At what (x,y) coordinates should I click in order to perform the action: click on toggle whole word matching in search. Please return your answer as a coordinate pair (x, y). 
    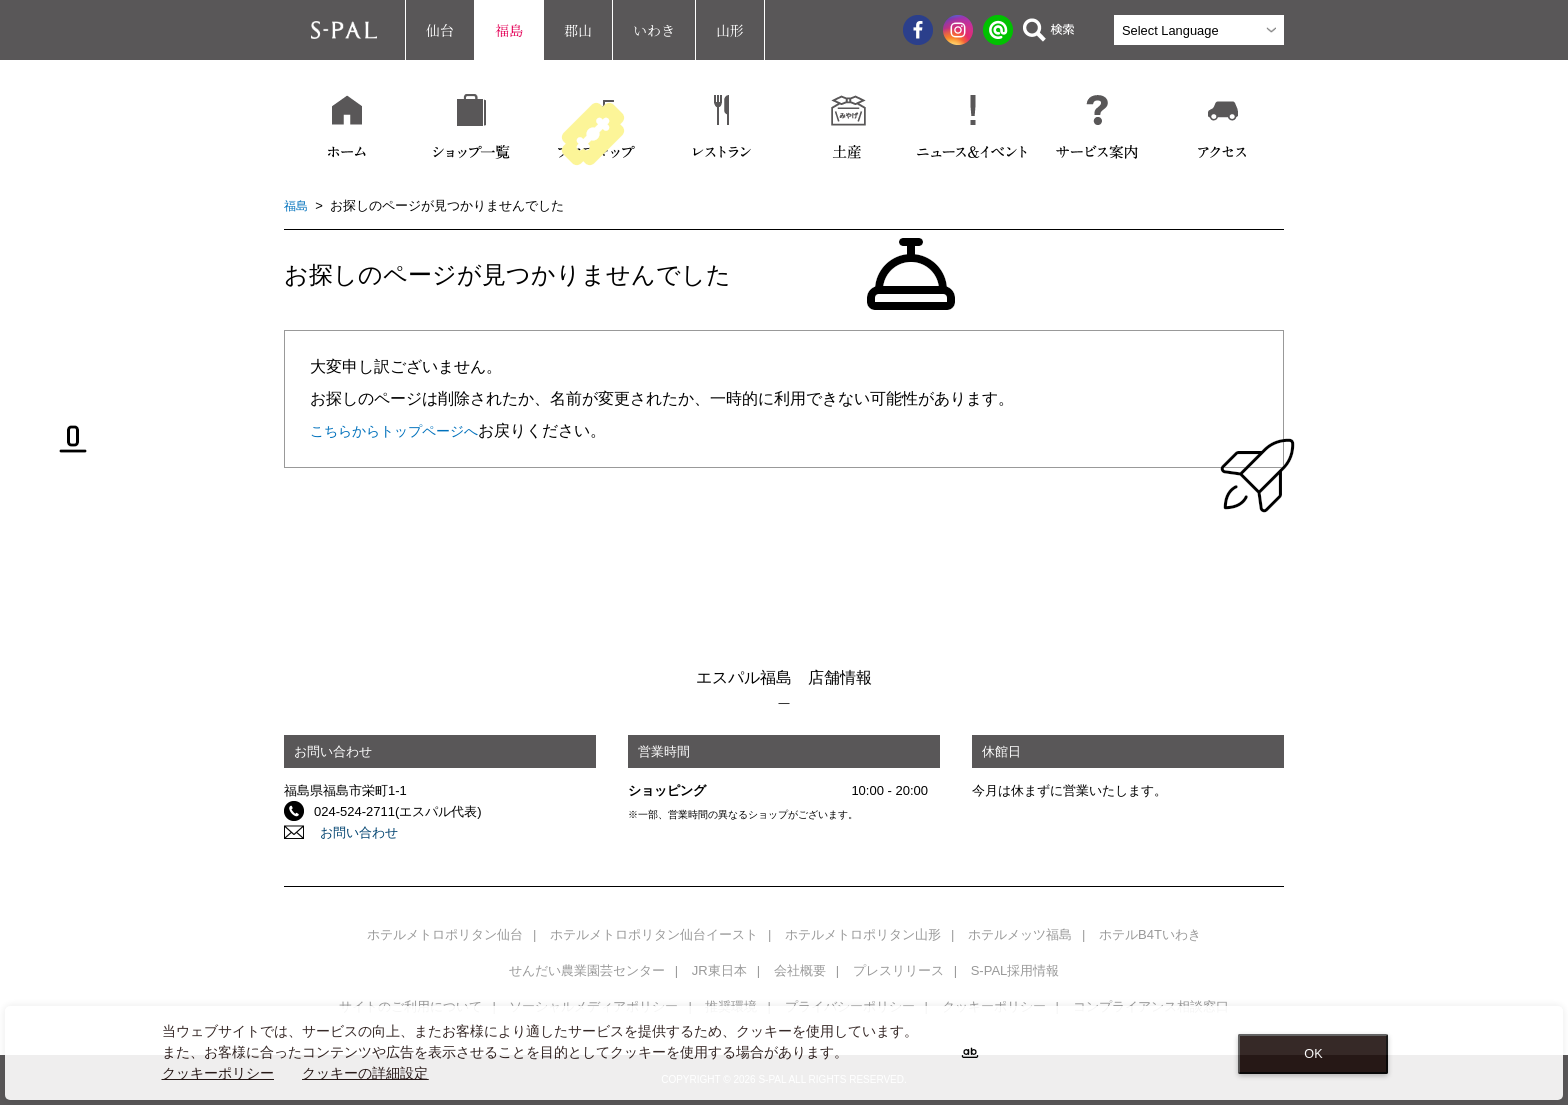
    Looking at the image, I should click on (970, 1052).